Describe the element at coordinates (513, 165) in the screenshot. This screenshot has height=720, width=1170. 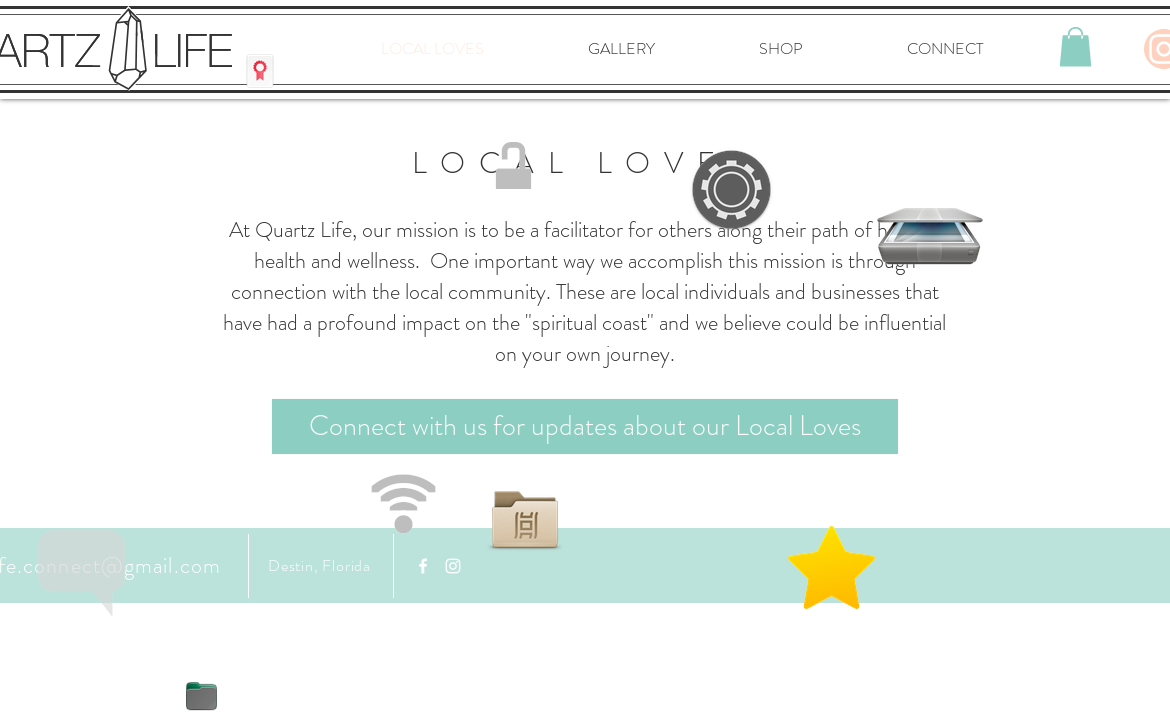
I see `indicates unlocked or editable state` at that location.